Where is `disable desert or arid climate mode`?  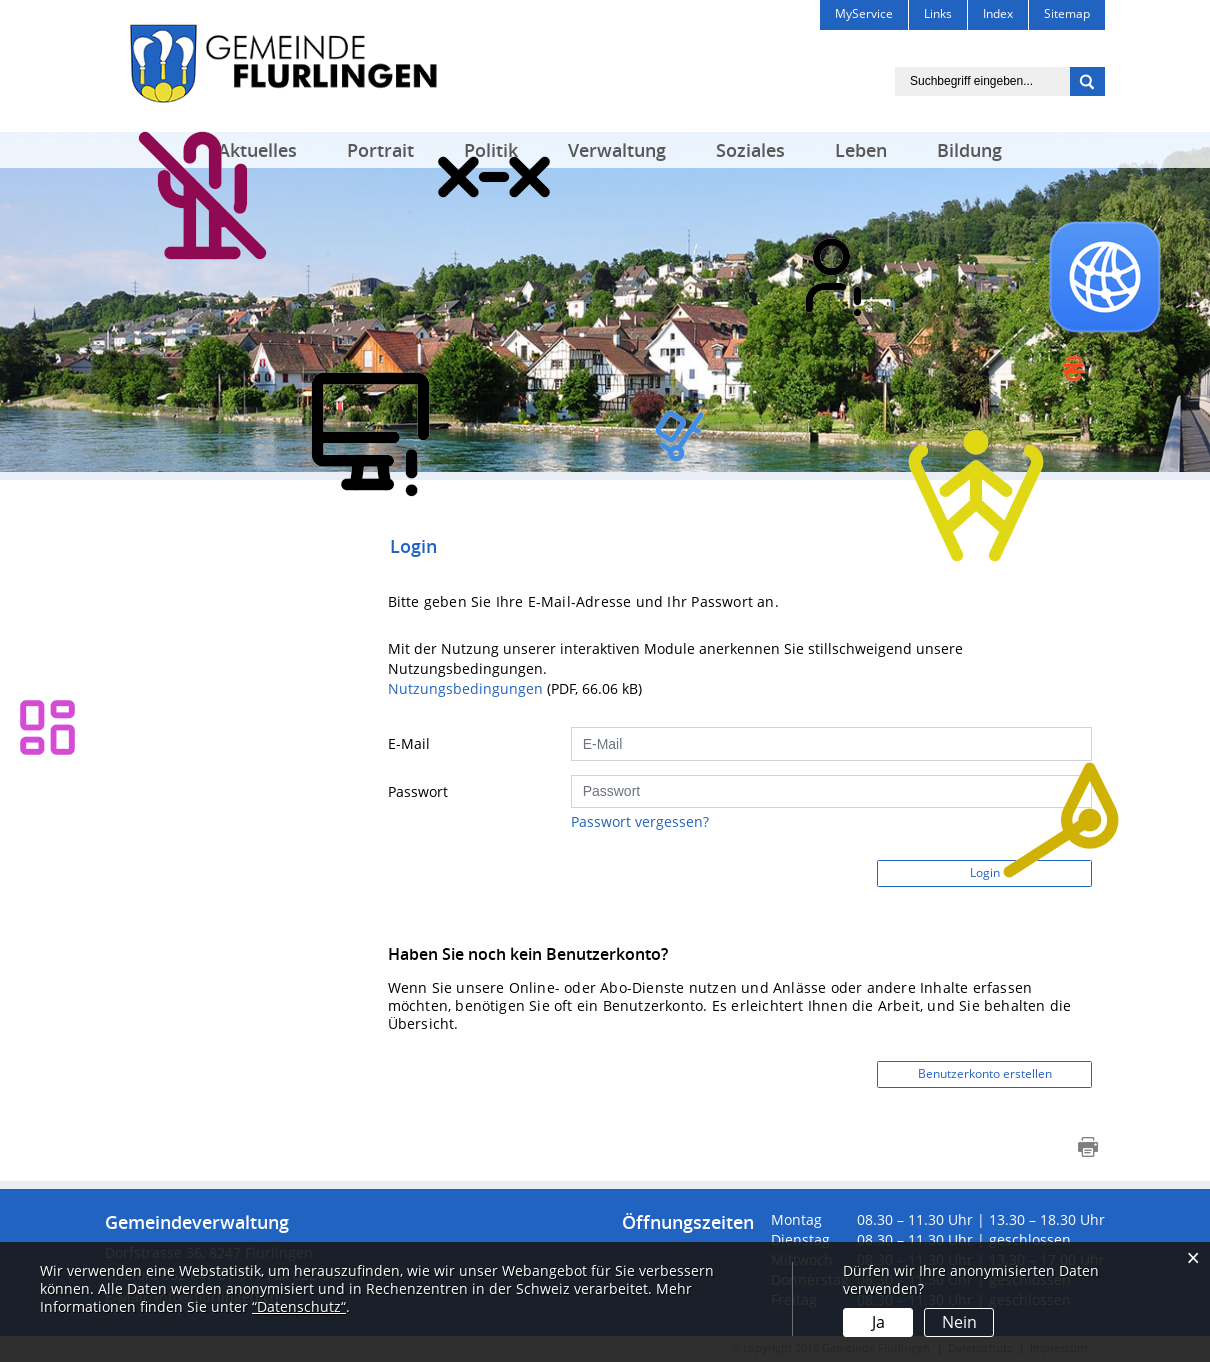
disable desert or arid climate mode is located at coordinates (202, 195).